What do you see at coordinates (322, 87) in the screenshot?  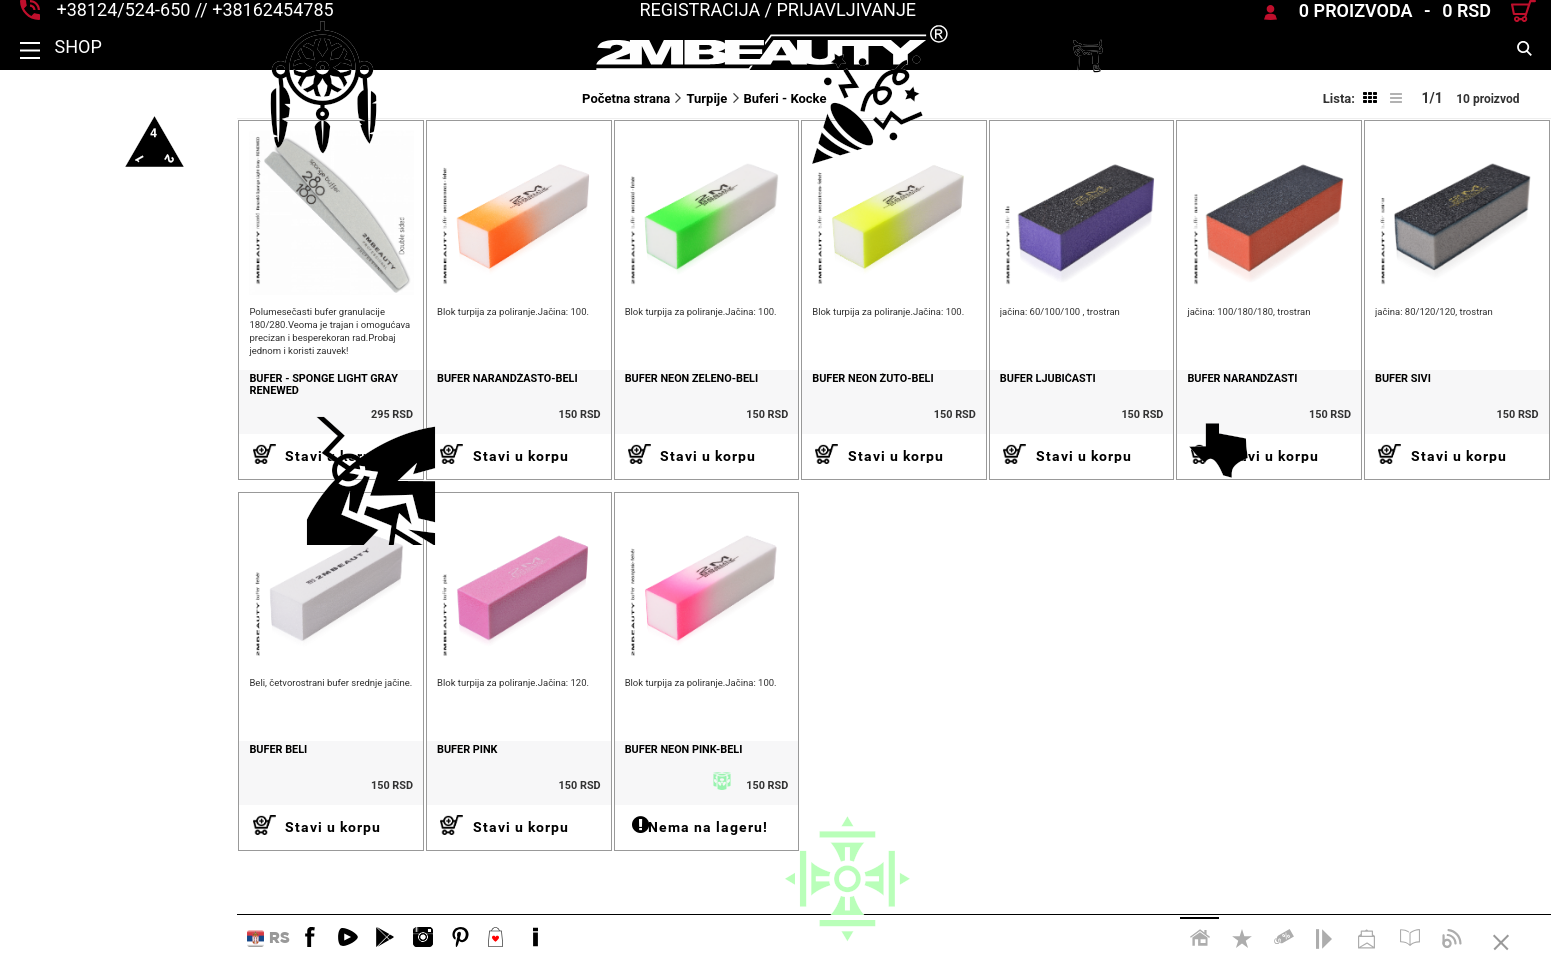 I see `access dream journal or sleep tracking features` at bounding box center [322, 87].